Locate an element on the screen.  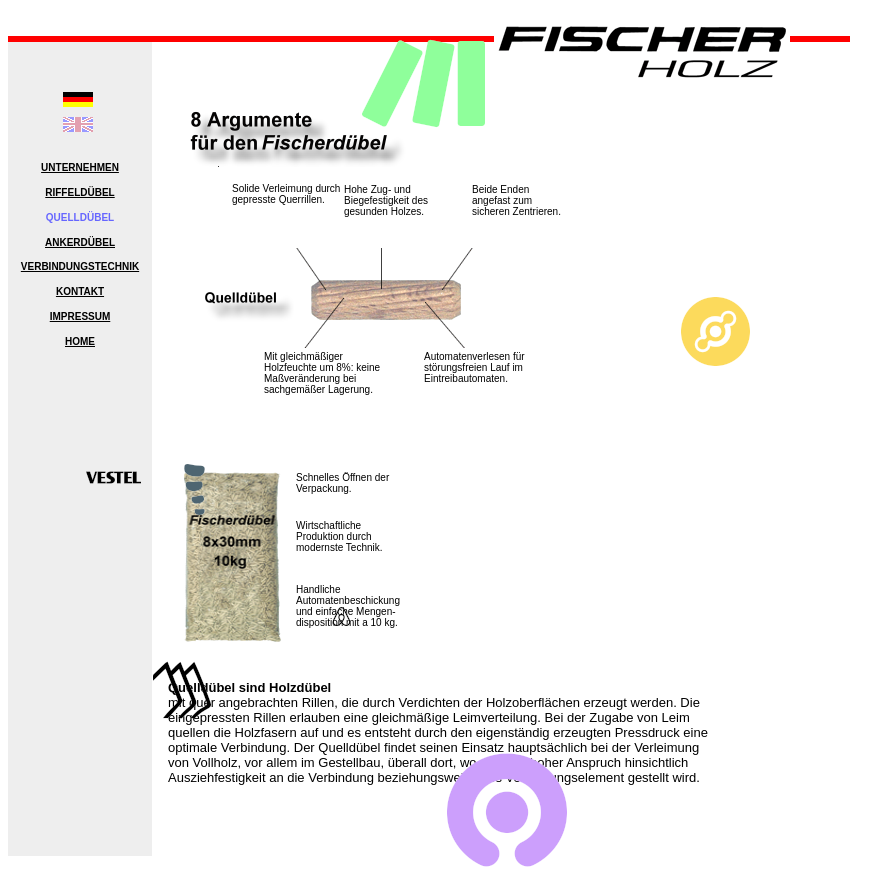
open the gojek app is located at coordinates (507, 810).